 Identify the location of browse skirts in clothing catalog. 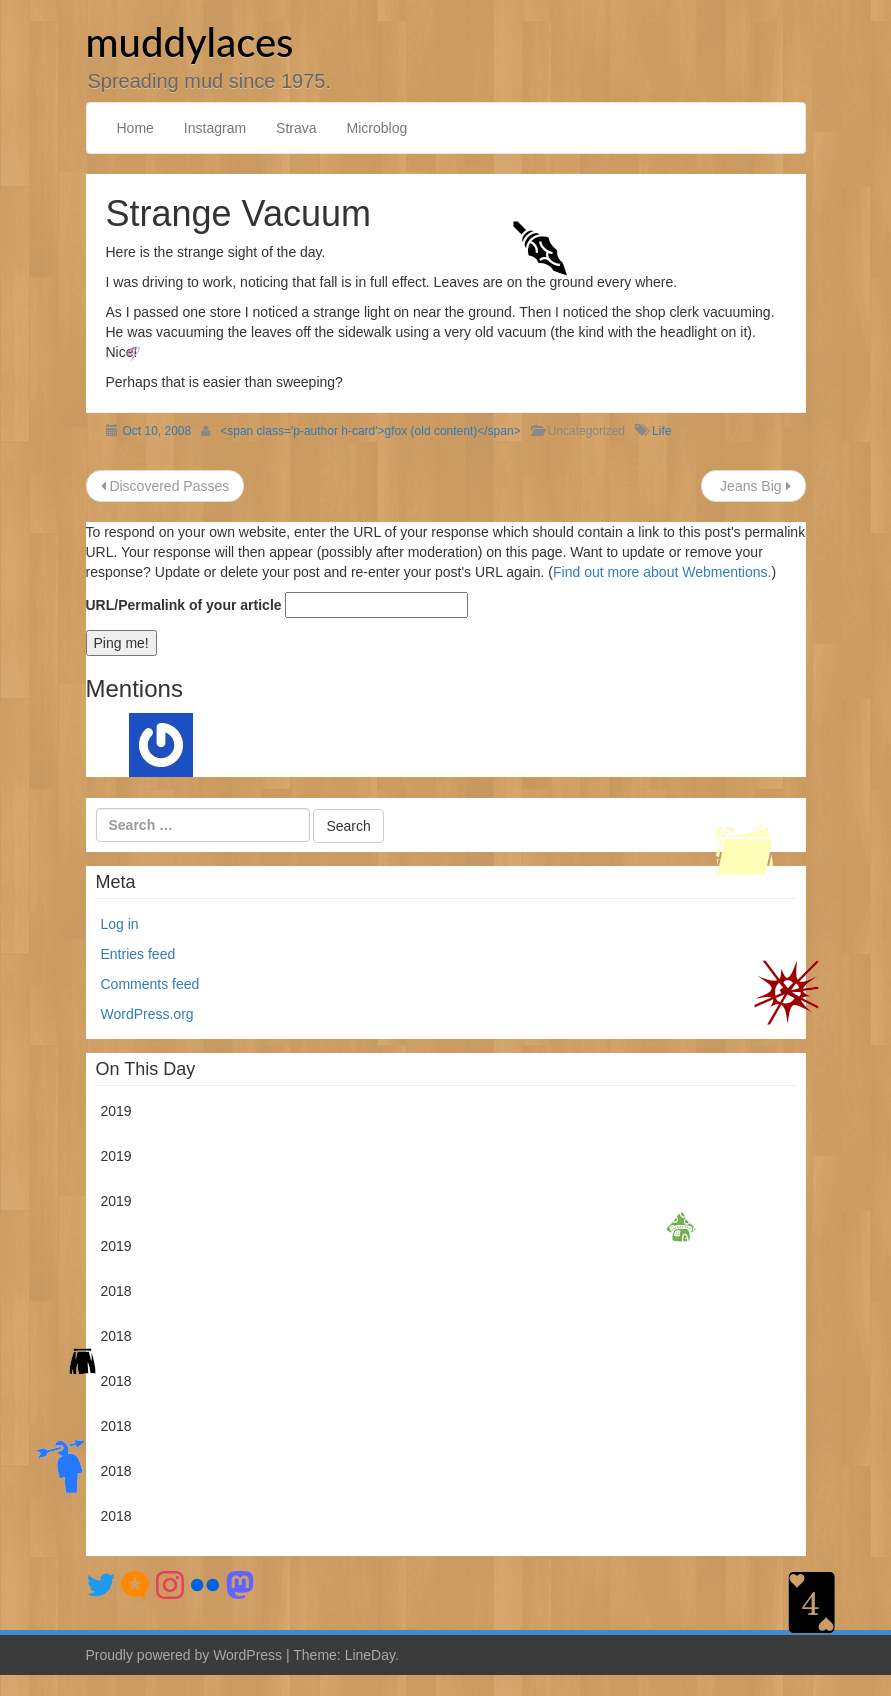
(82, 1361).